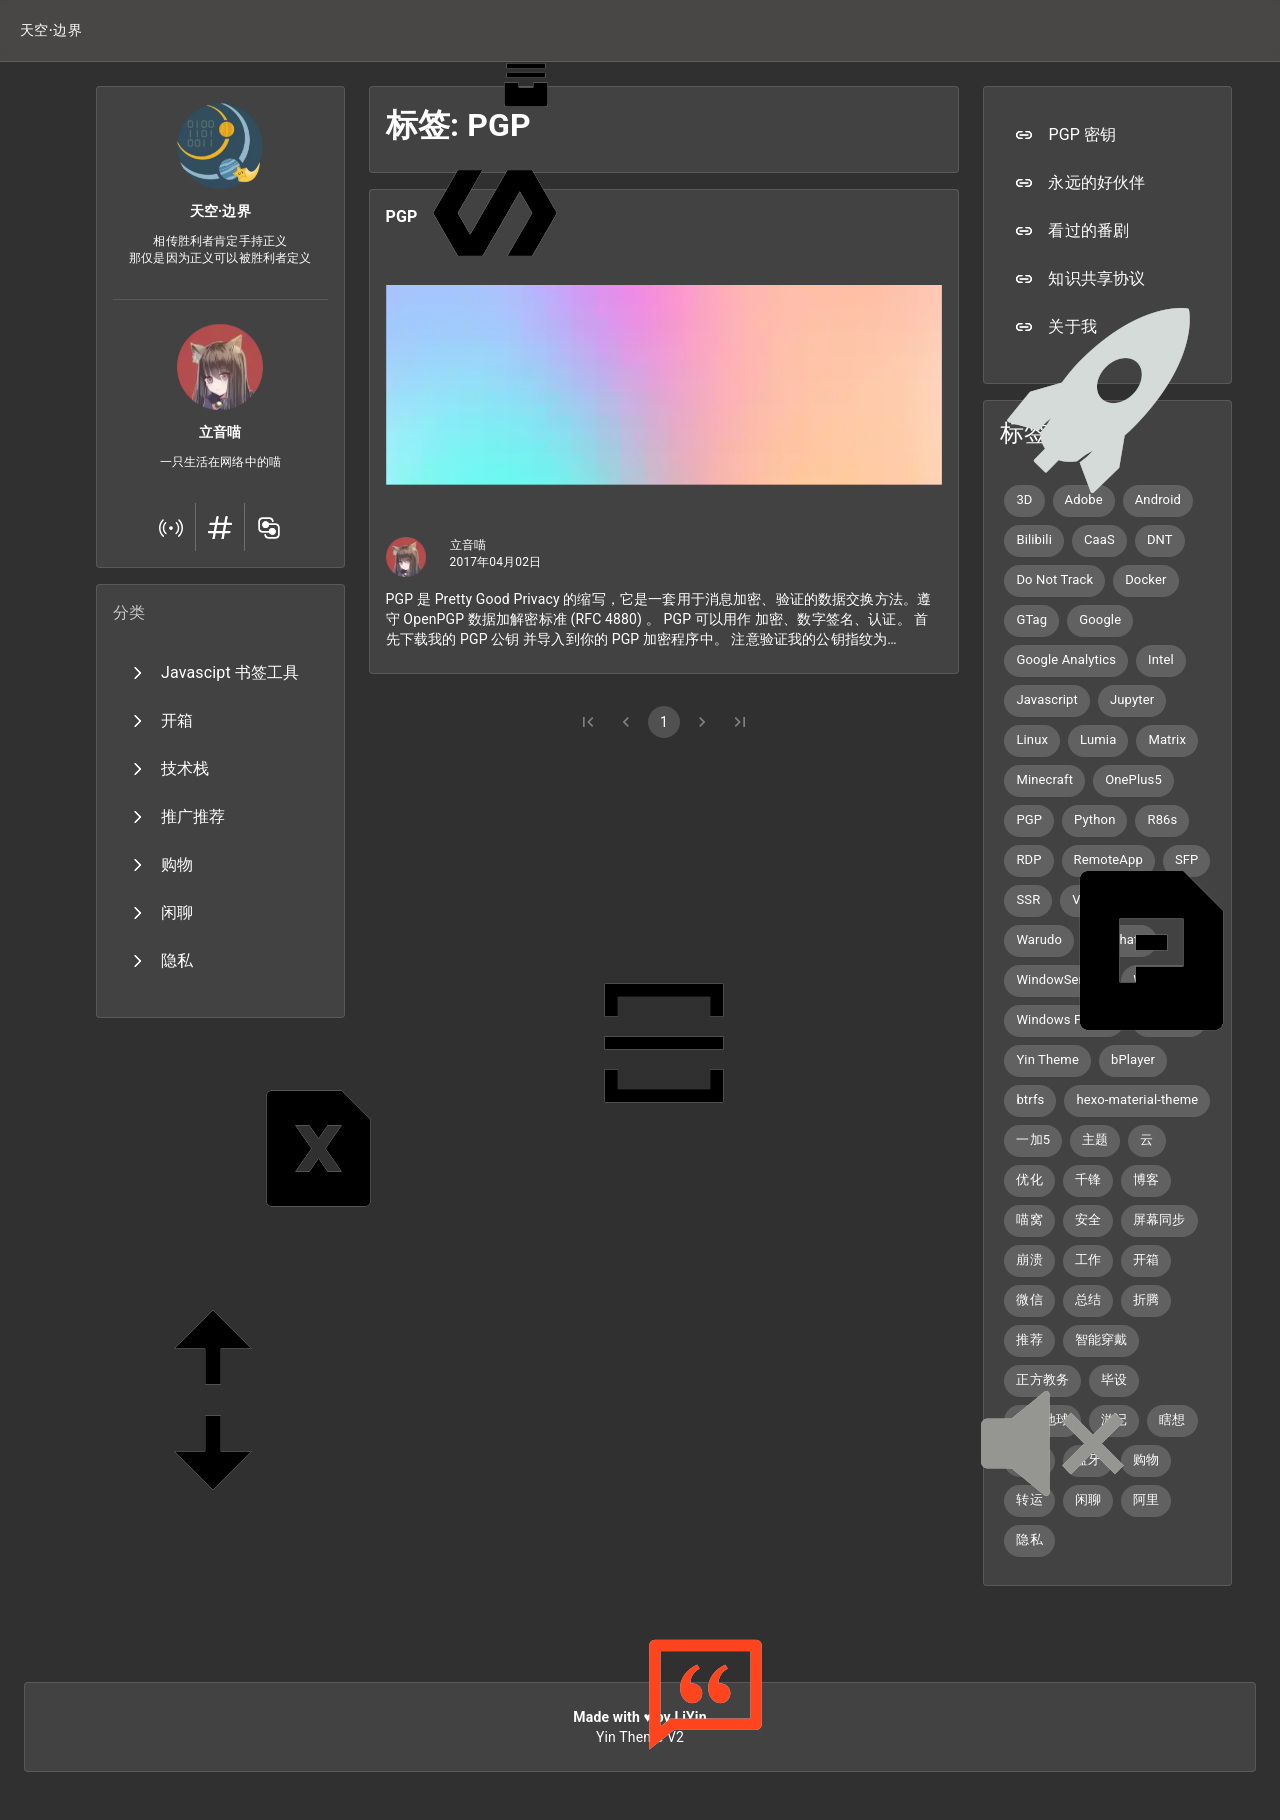  What do you see at coordinates (526, 85) in the screenshot?
I see `access archived files or documents` at bounding box center [526, 85].